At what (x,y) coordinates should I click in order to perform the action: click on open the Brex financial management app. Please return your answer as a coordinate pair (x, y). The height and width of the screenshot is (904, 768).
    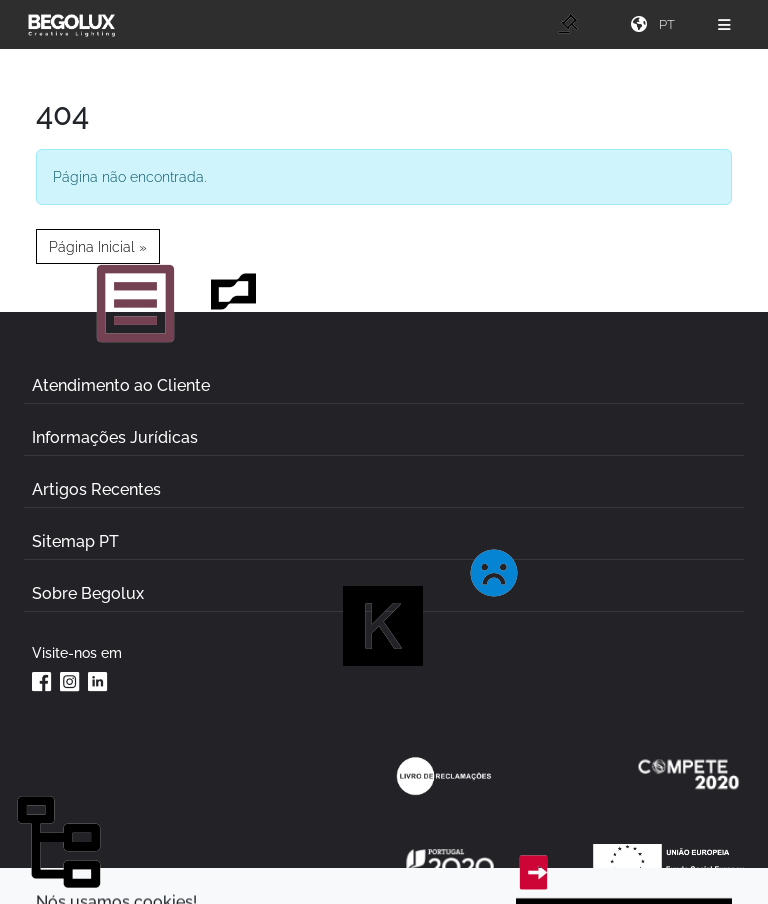
    Looking at the image, I should click on (233, 291).